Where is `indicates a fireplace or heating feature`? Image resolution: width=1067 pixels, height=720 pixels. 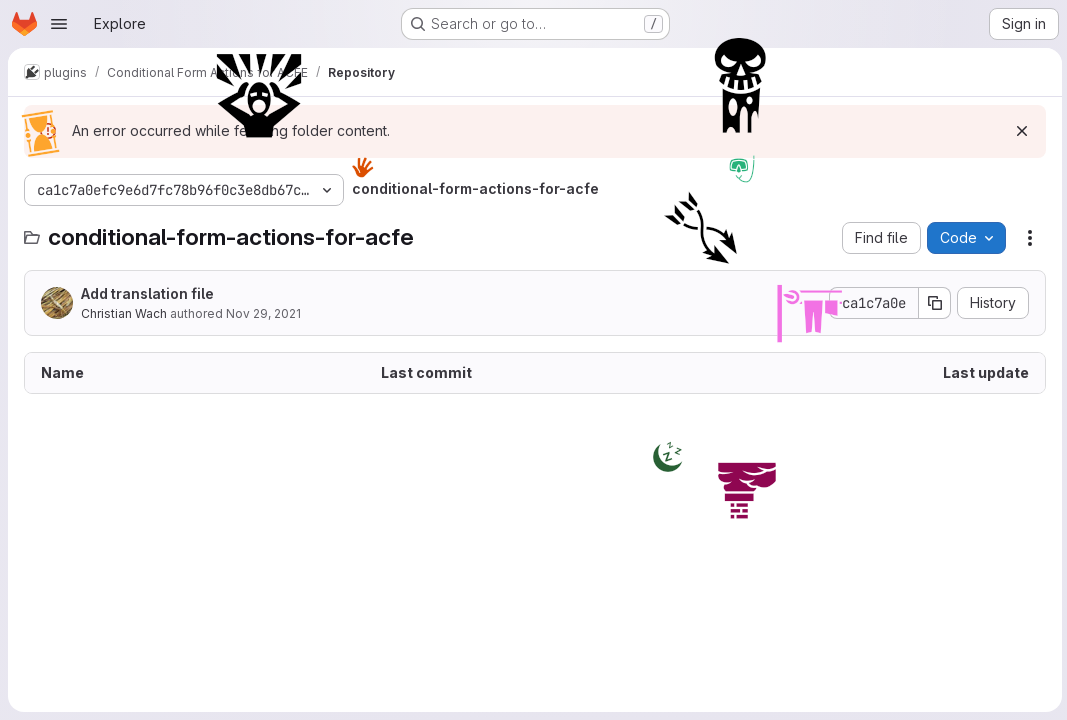
indicates a fireplace or heating feature is located at coordinates (747, 491).